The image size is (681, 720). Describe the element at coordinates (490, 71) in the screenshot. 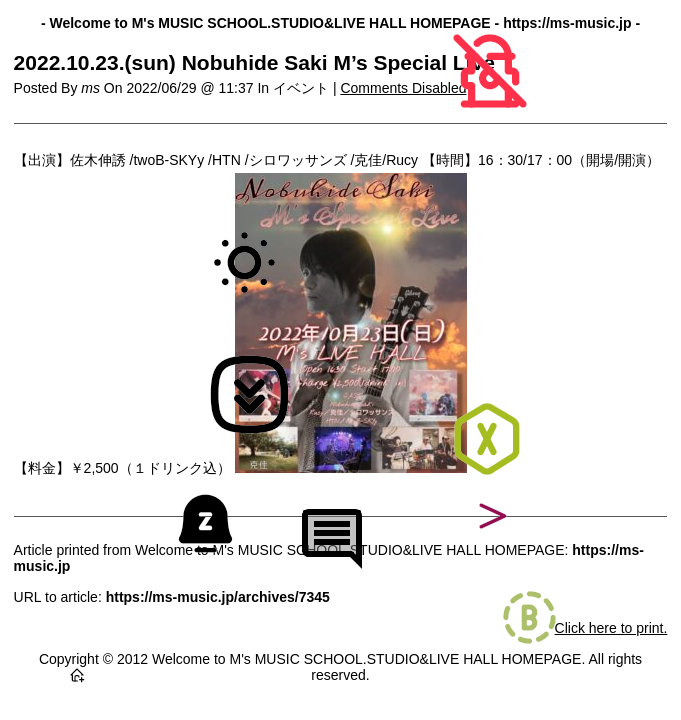

I see `fire hydrant unavailable or out of service` at that location.